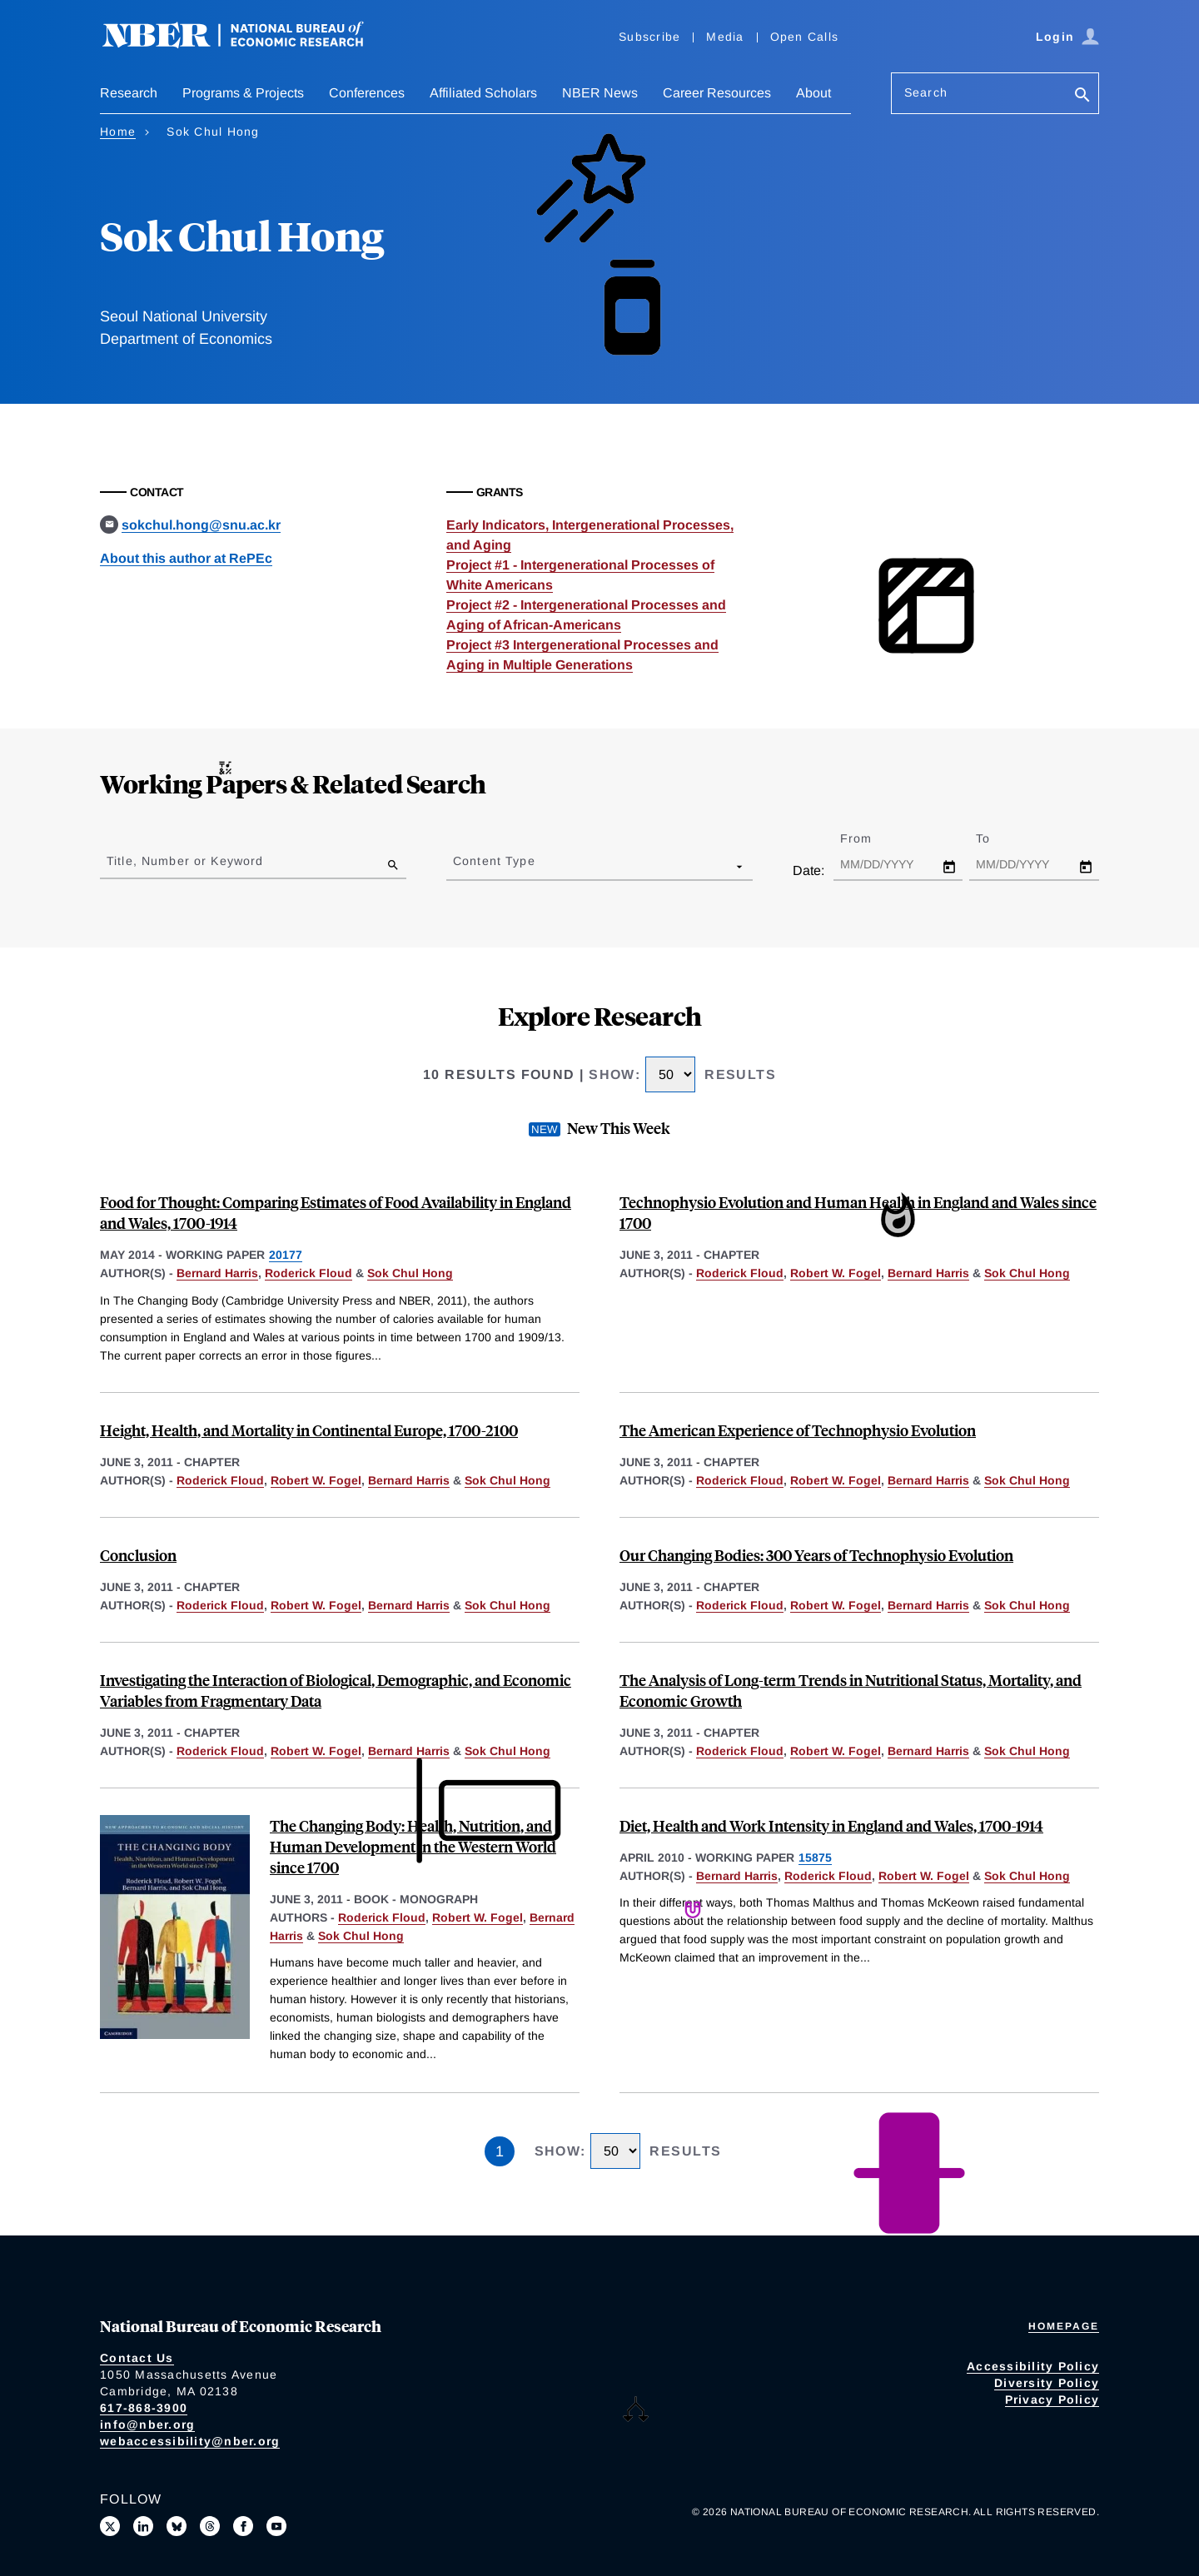 The width and height of the screenshot is (1199, 2576). I want to click on store or save items in a container, so click(632, 310).